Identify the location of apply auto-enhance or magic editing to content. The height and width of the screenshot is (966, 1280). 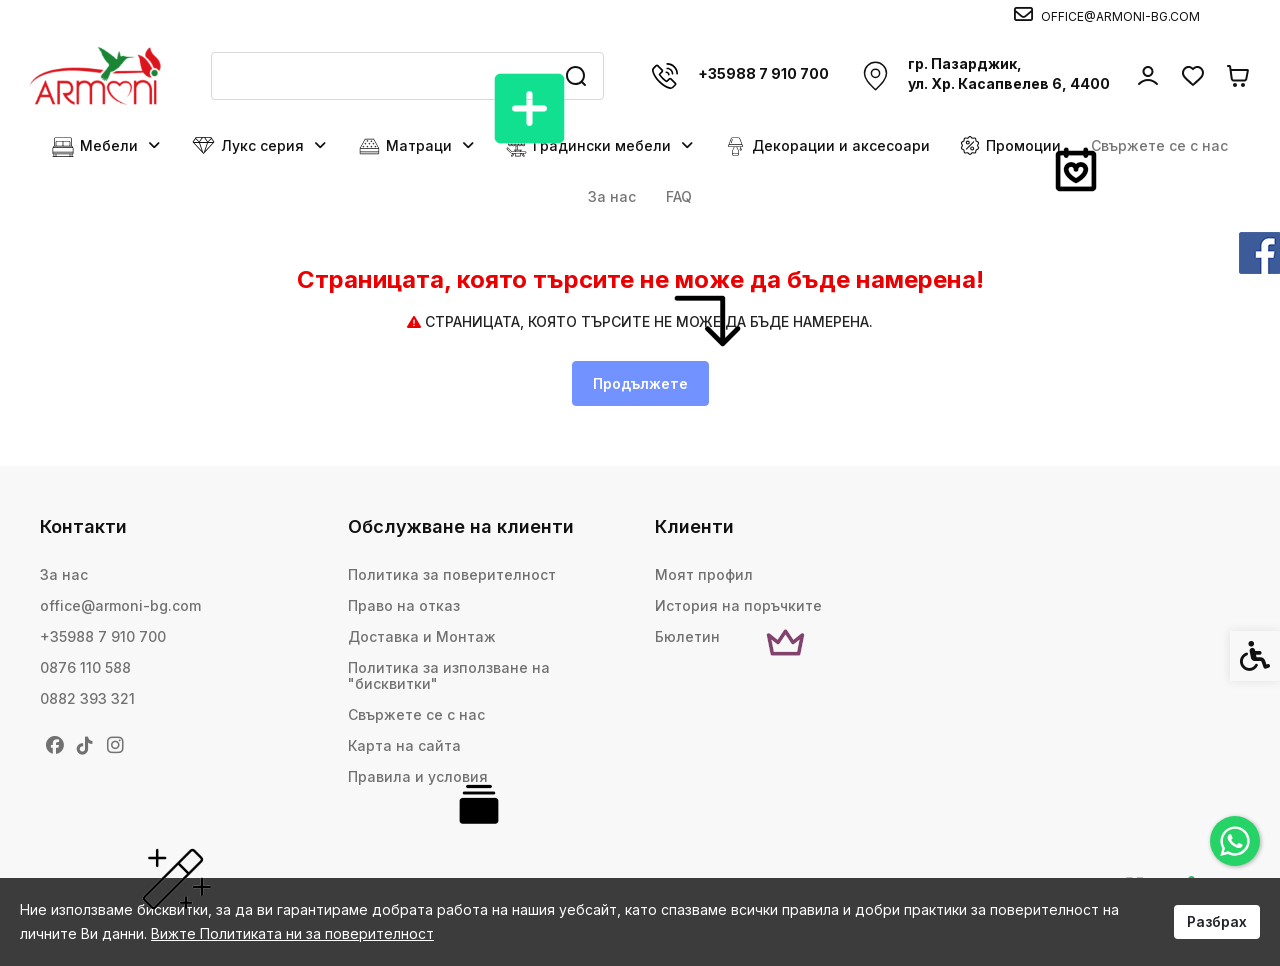
(173, 879).